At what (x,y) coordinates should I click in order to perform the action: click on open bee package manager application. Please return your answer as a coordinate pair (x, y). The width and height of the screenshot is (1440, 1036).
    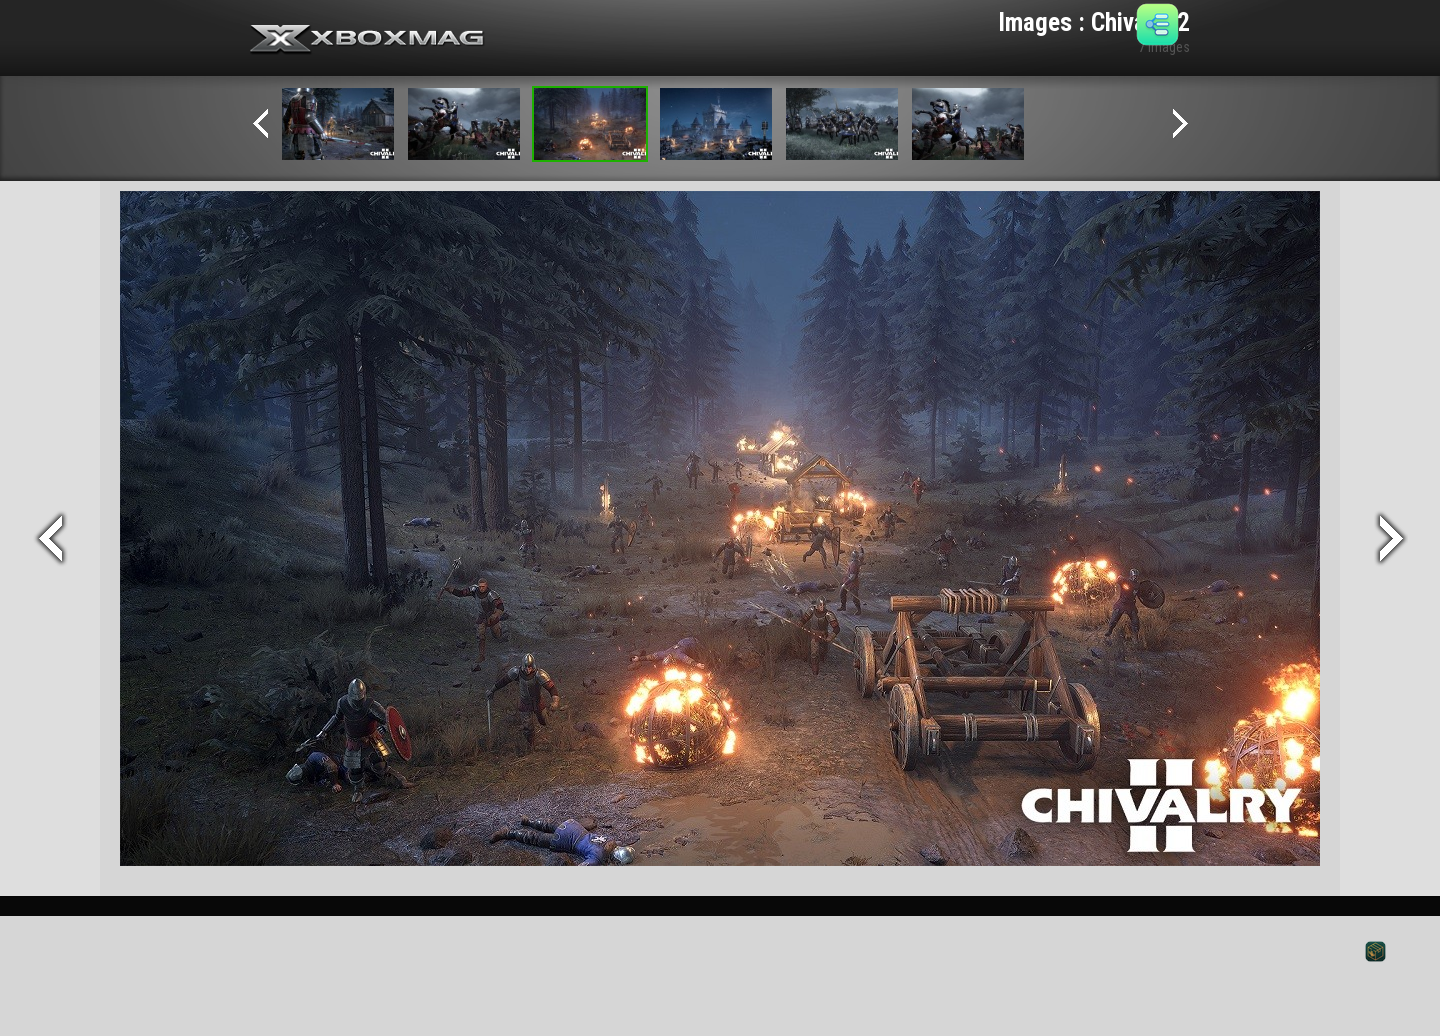
    Looking at the image, I should click on (1375, 951).